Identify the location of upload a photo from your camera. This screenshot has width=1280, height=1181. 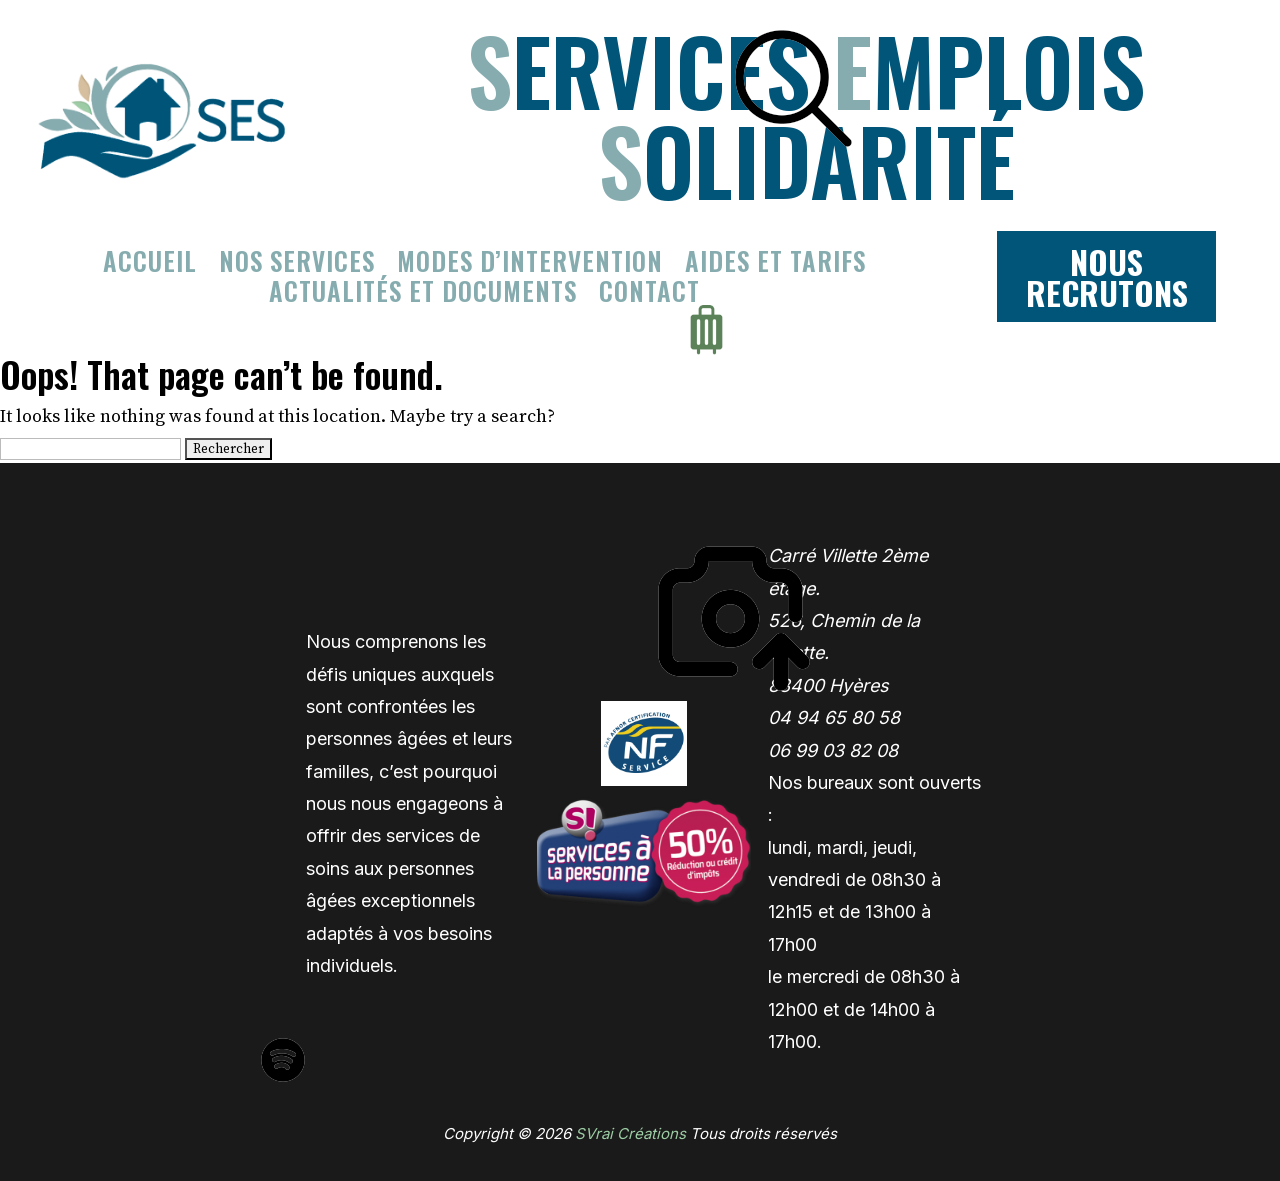
(730, 611).